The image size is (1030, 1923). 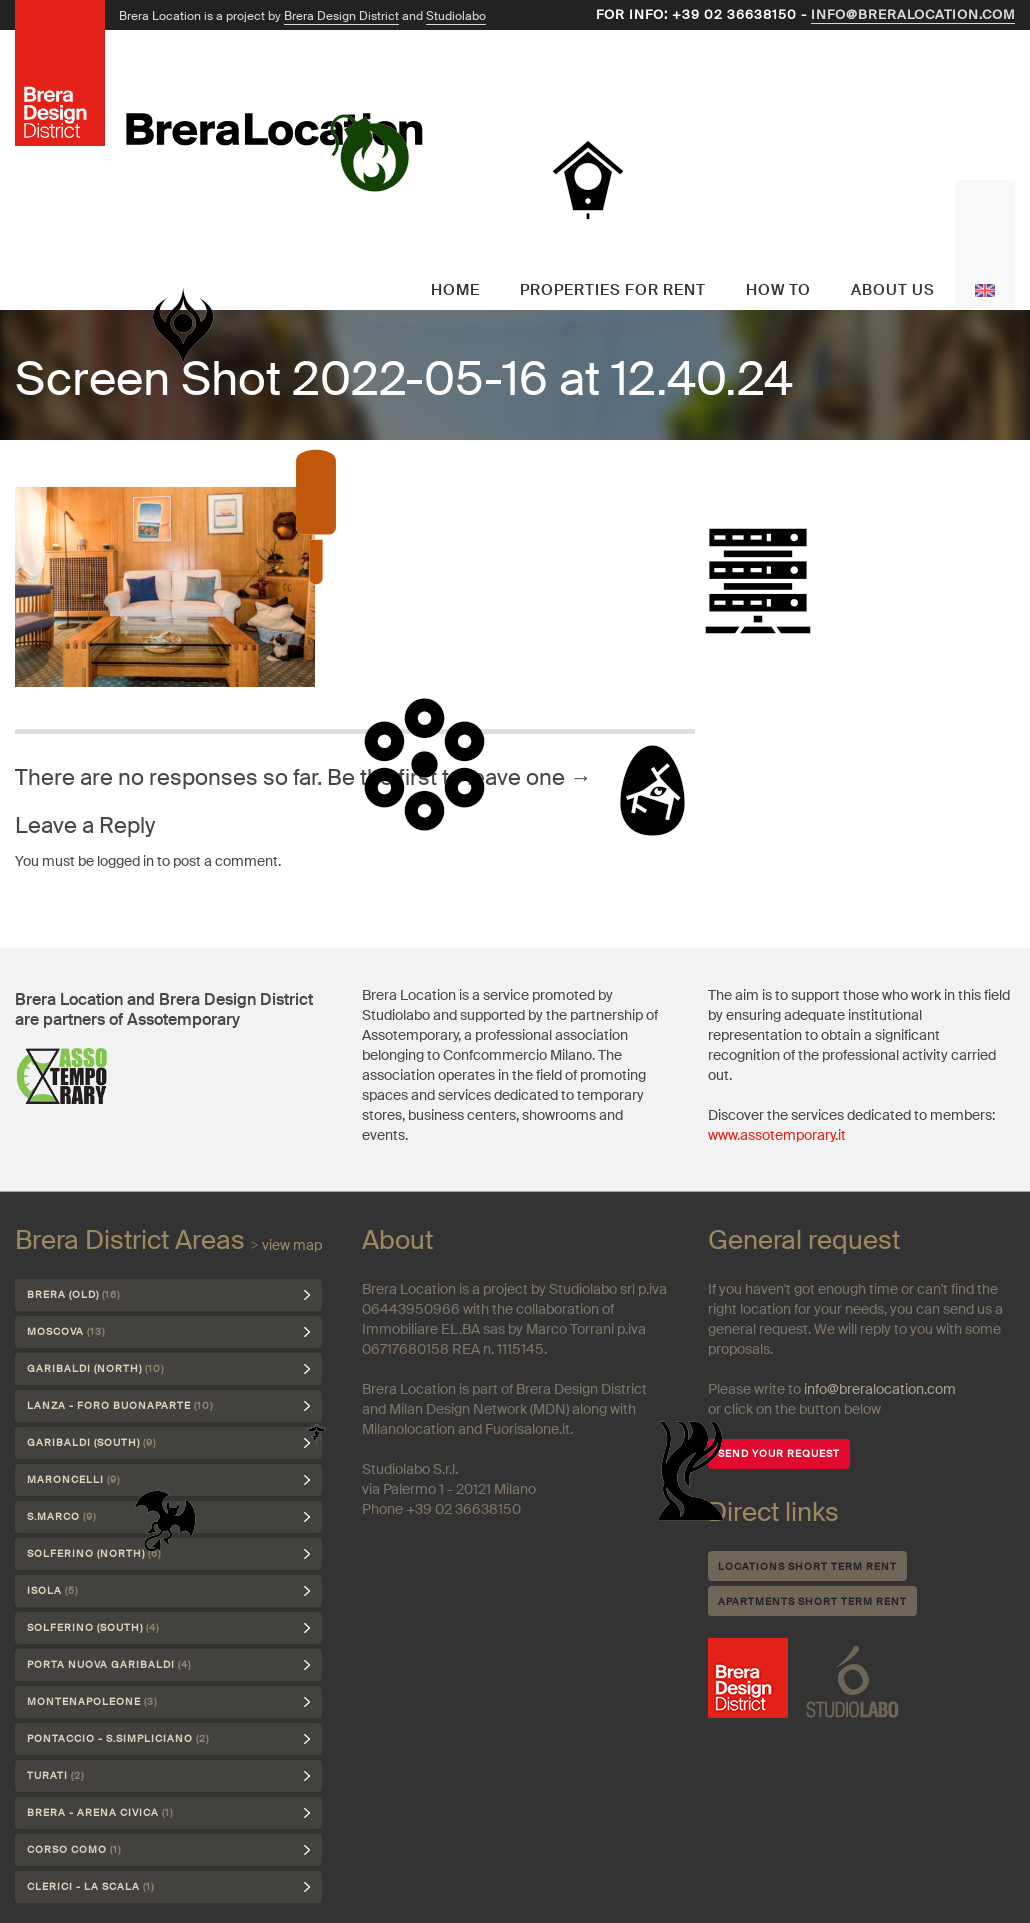 What do you see at coordinates (687, 1471) in the screenshot?
I see `indicates a magic or mystical item in inventory` at bounding box center [687, 1471].